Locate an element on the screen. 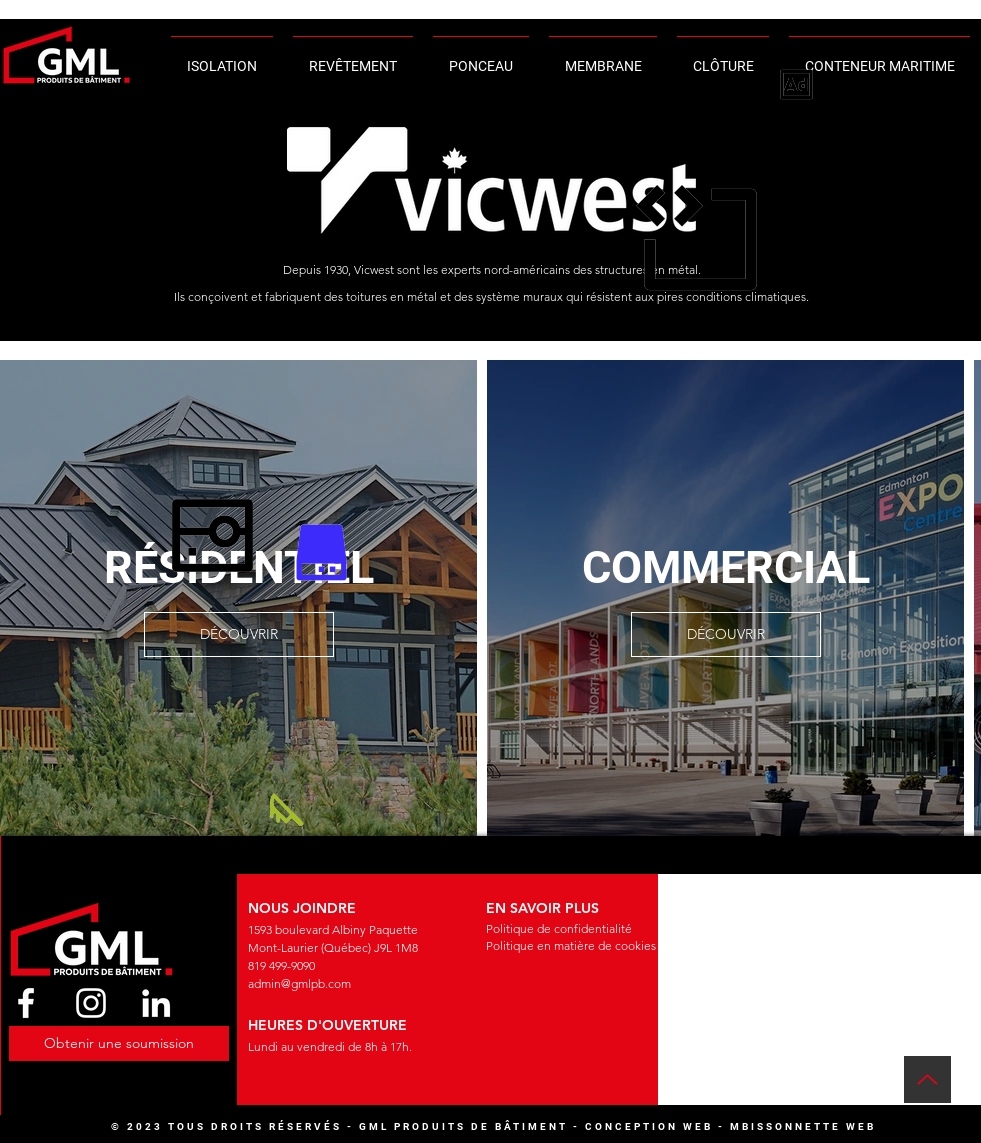  insert a code block into the editor is located at coordinates (700, 239).